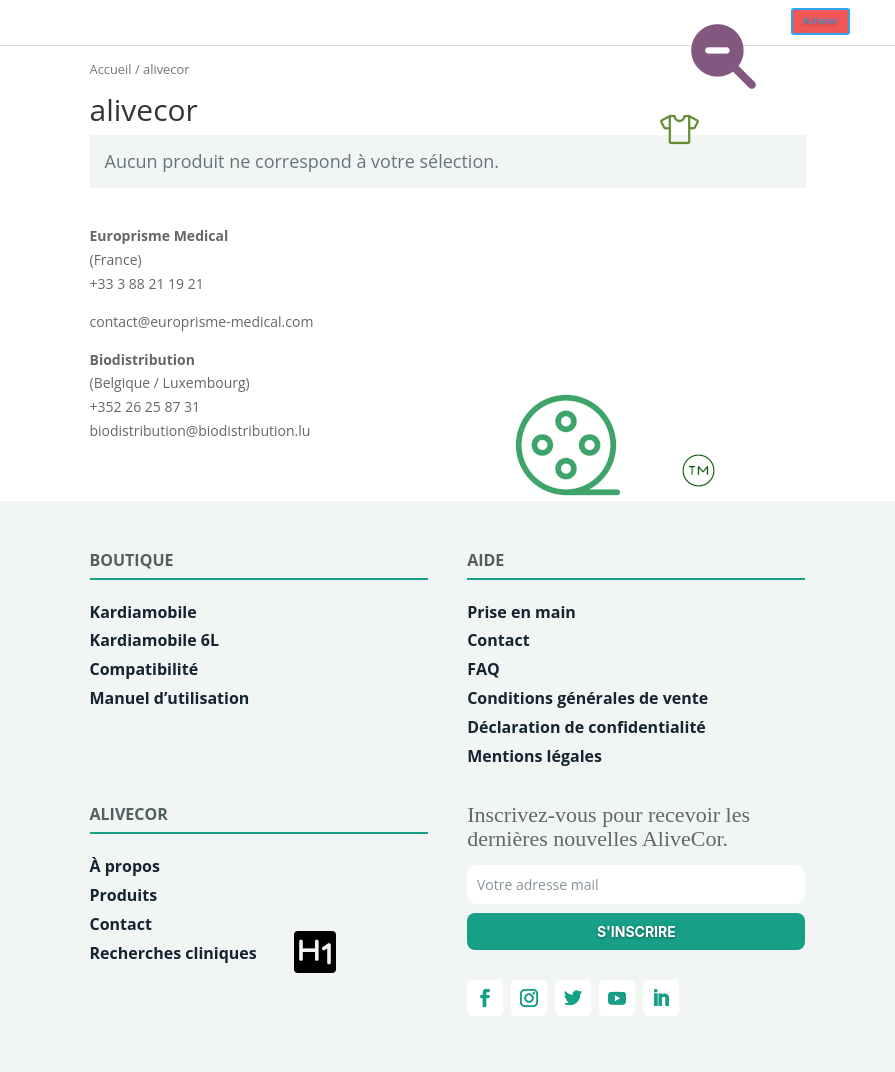 This screenshot has height=1072, width=895. I want to click on indicates trademarked content or branding, so click(698, 470).